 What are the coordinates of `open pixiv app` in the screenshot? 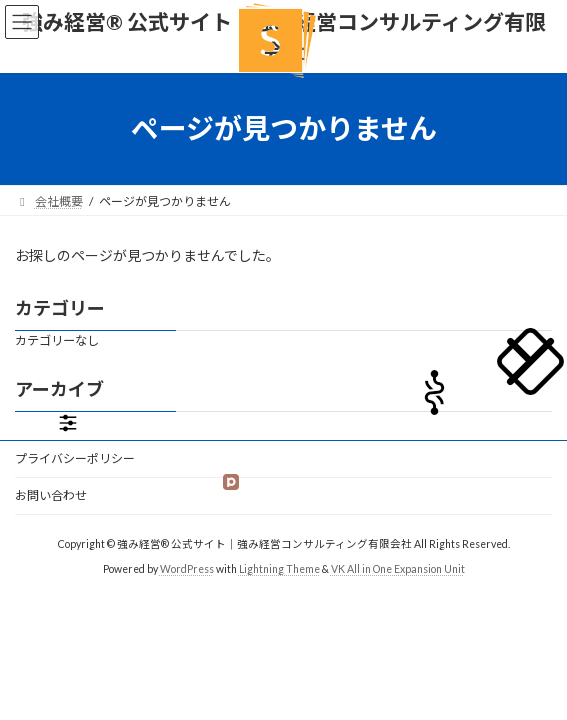 It's located at (231, 482).